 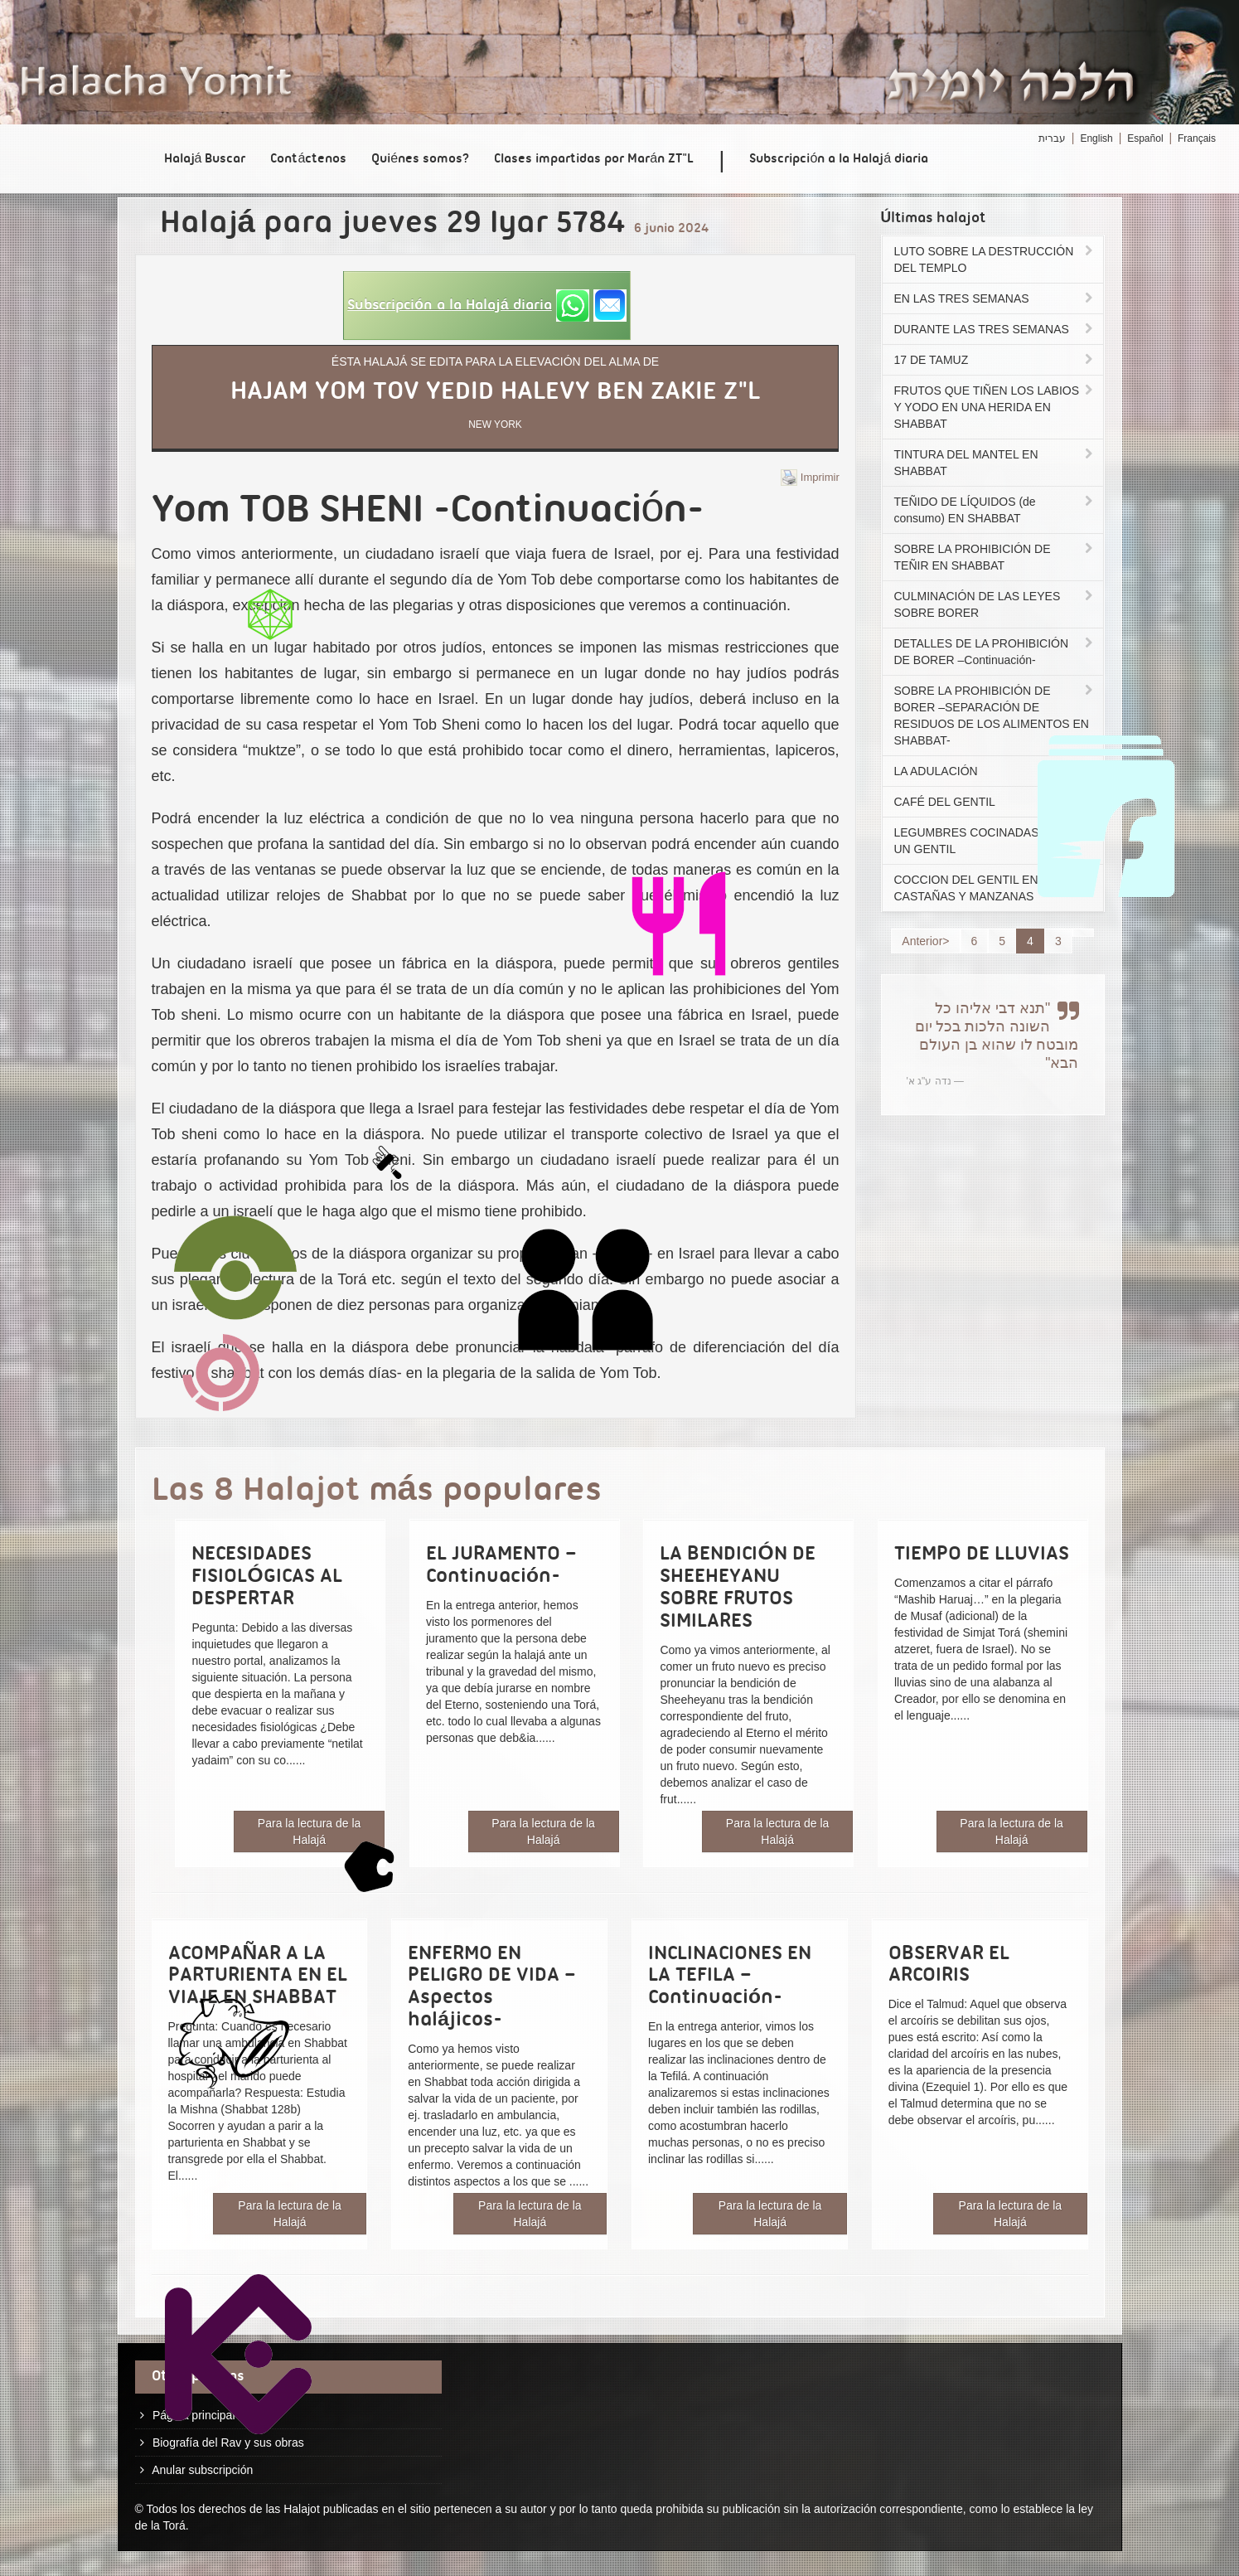 I want to click on open the KuCoin cryptocurrency exchange app, so click(x=238, y=2354).